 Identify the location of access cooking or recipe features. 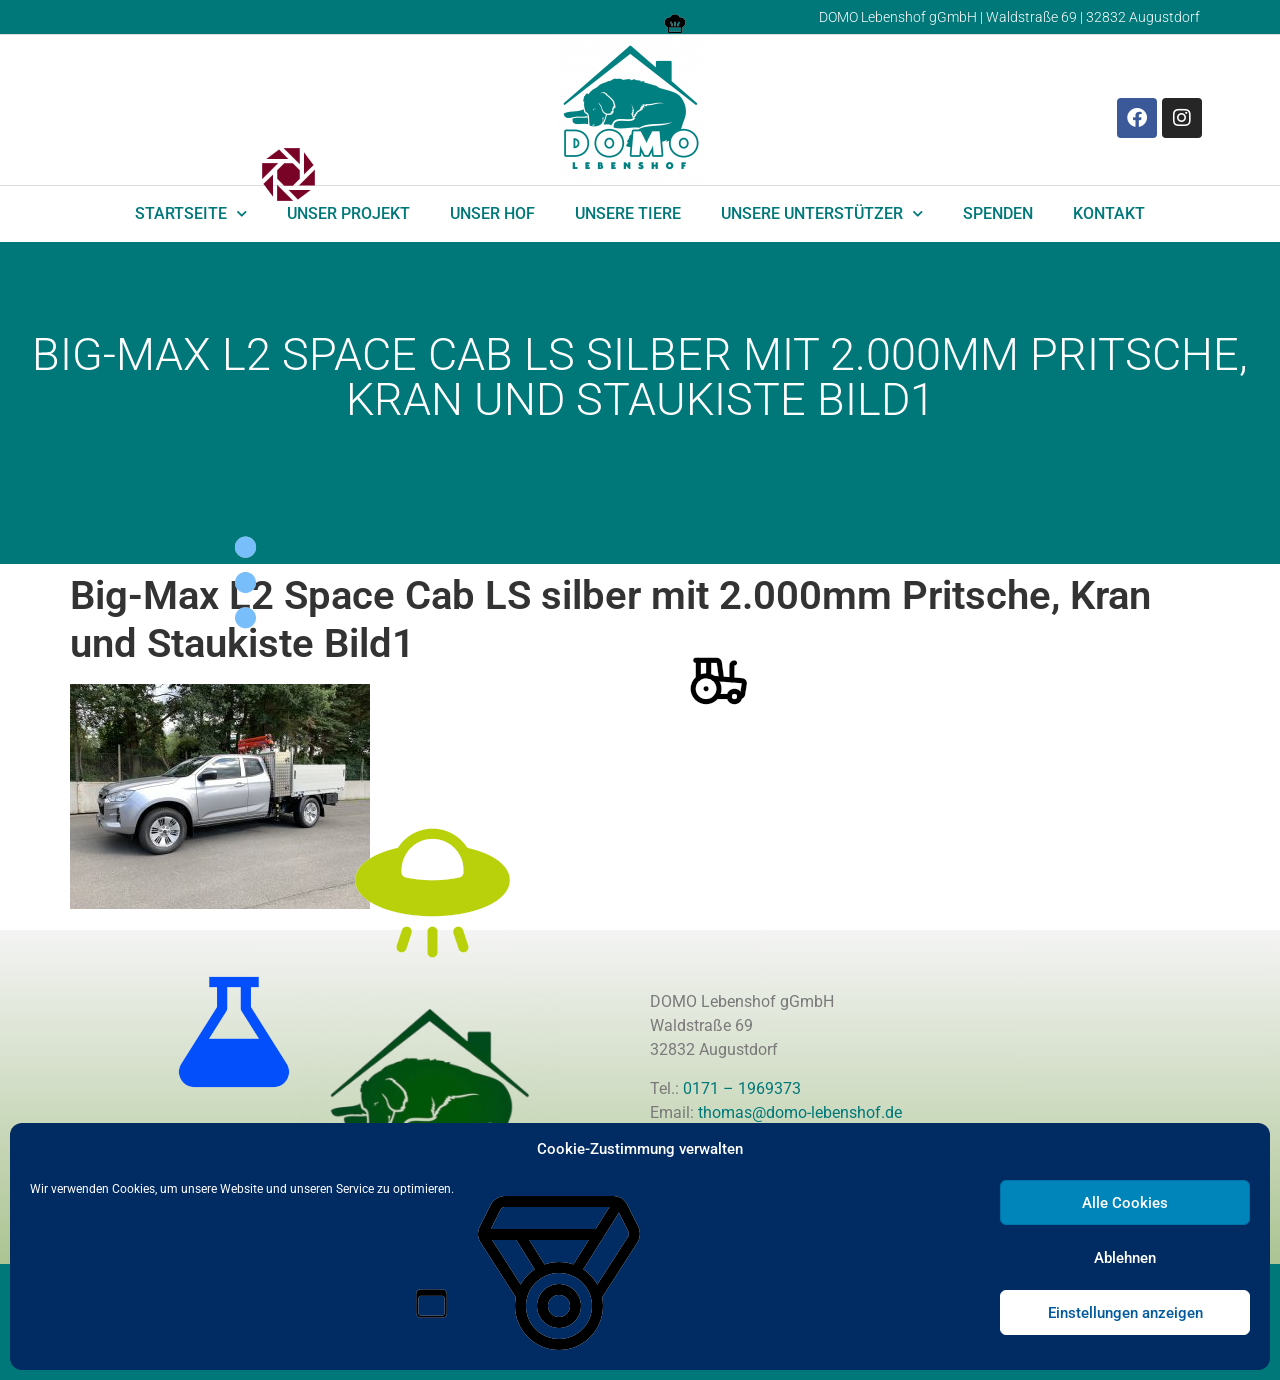
(675, 24).